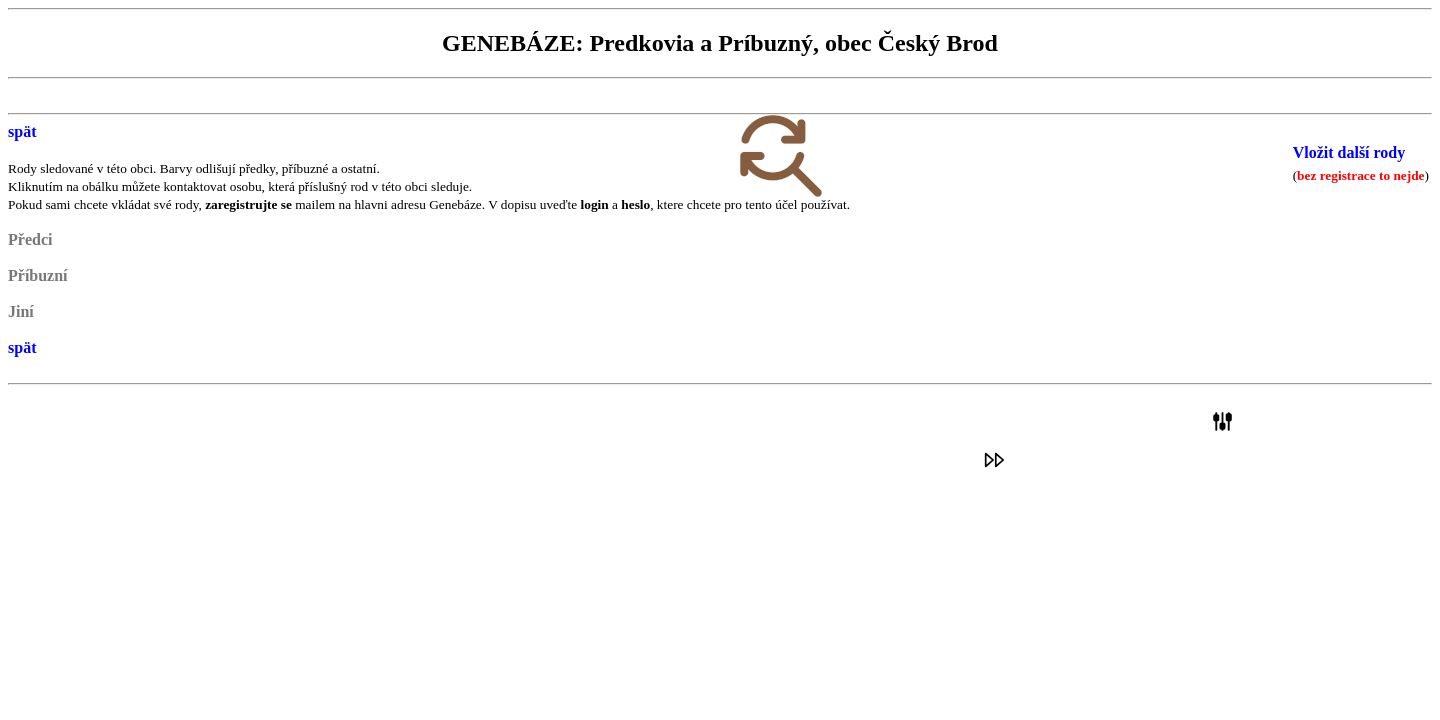 This screenshot has height=720, width=1440. What do you see at coordinates (1222, 421) in the screenshot?
I see `view candlestick chart for stock or crypto trading` at bounding box center [1222, 421].